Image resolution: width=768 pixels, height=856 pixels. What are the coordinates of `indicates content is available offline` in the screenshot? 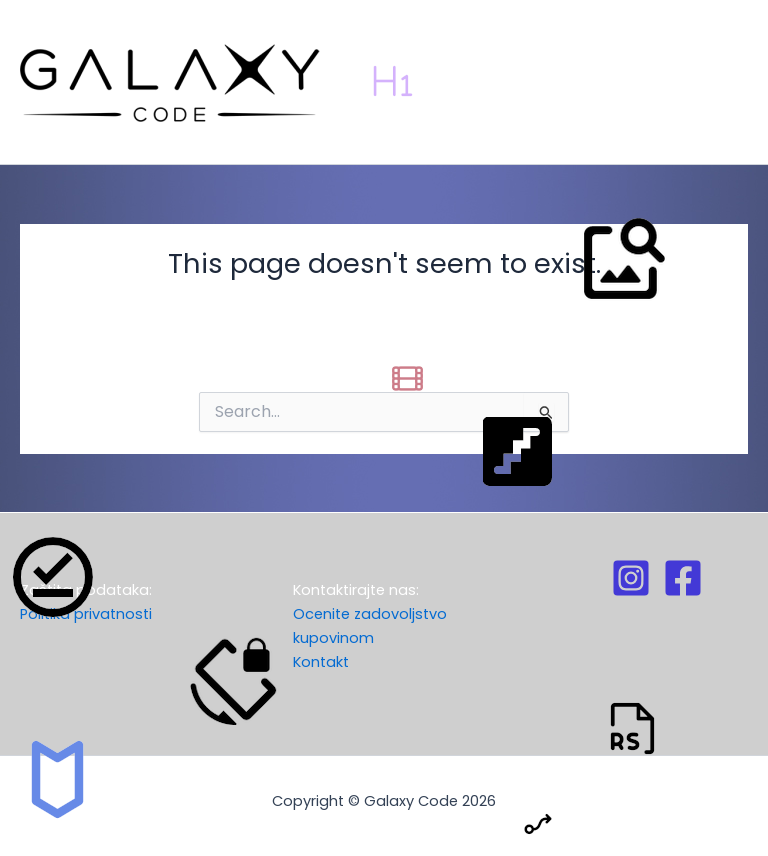 It's located at (53, 577).